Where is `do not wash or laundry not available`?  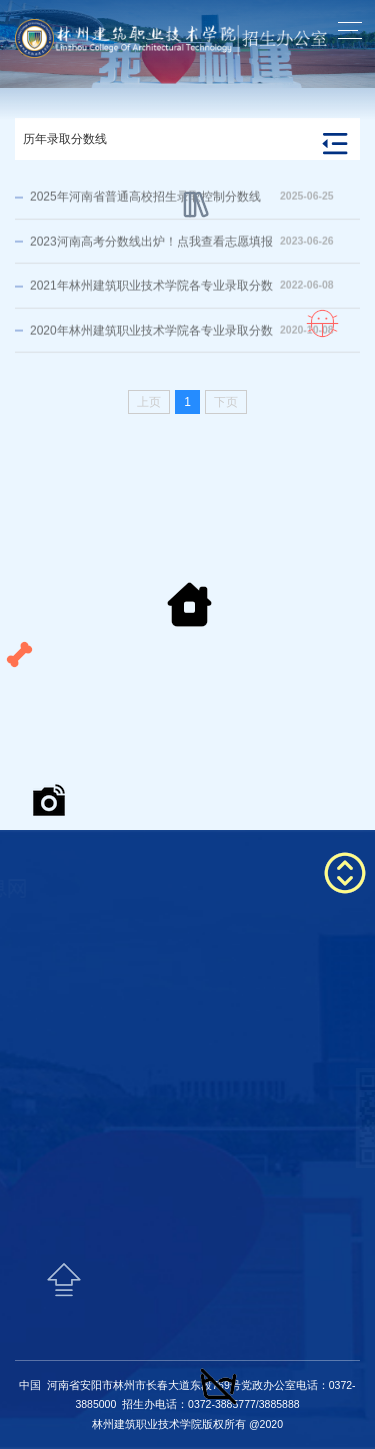 do not wash or laundry not available is located at coordinates (218, 1386).